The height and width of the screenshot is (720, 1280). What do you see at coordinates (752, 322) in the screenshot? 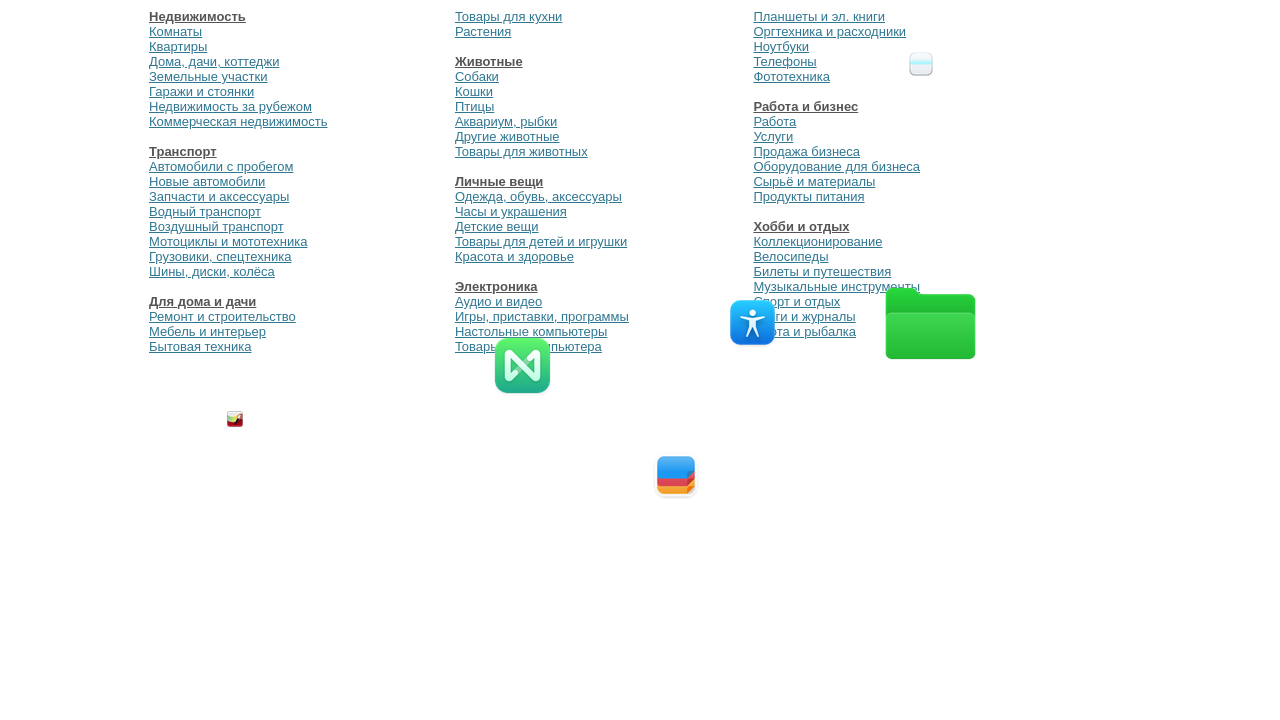
I see `open accessibility settings` at bounding box center [752, 322].